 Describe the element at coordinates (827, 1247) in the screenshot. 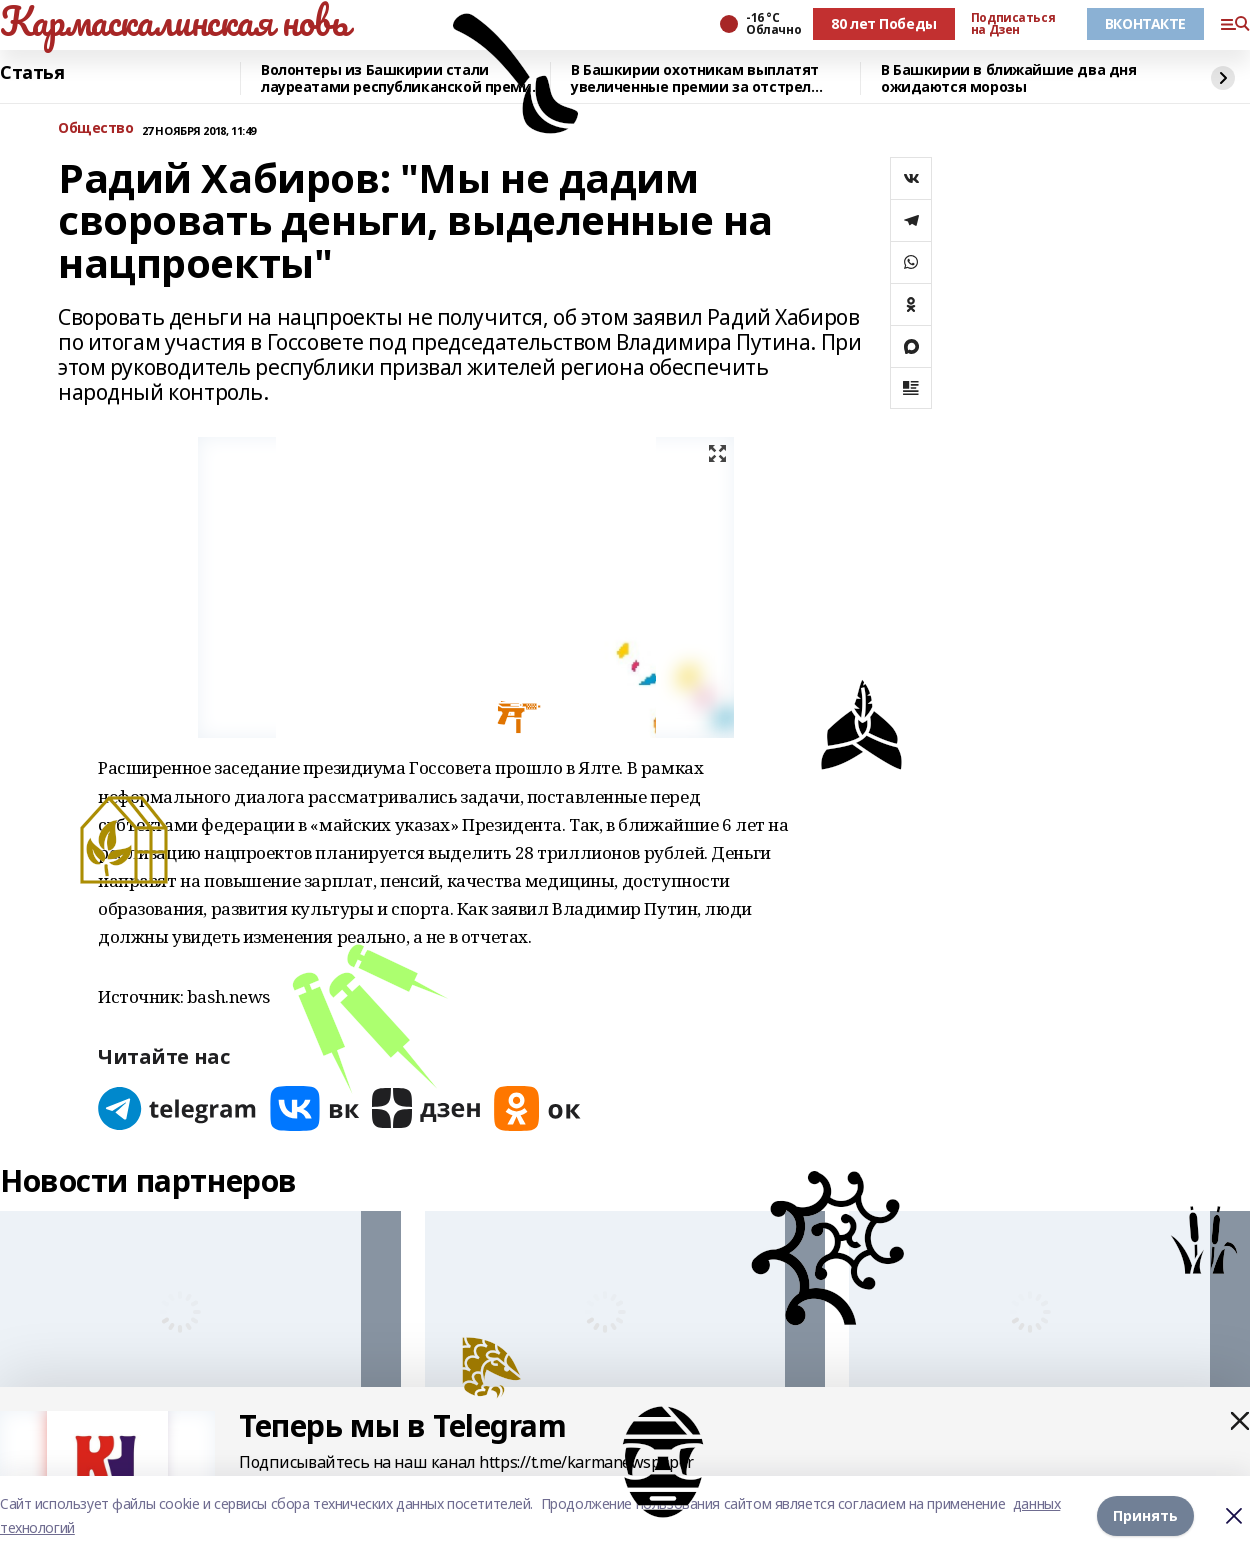

I see `decorative flourish or ornamental design element` at that location.